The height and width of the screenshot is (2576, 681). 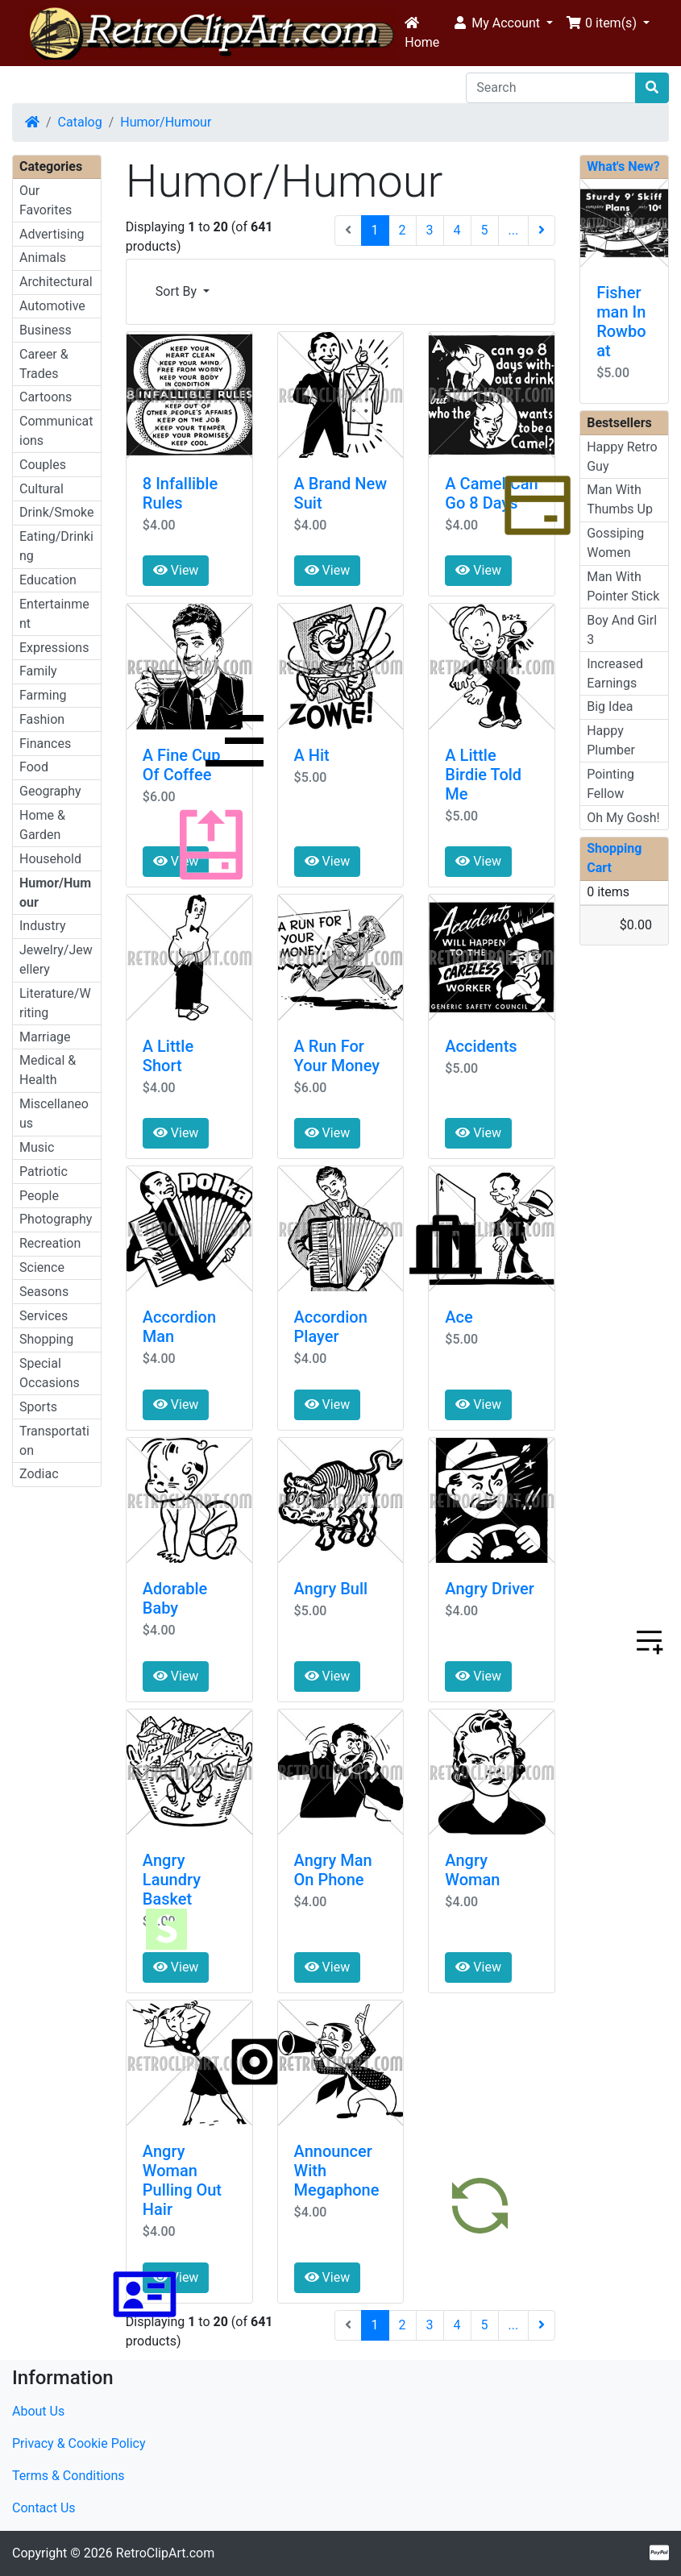 What do you see at coordinates (649, 1640) in the screenshot?
I see `add to playlist` at bounding box center [649, 1640].